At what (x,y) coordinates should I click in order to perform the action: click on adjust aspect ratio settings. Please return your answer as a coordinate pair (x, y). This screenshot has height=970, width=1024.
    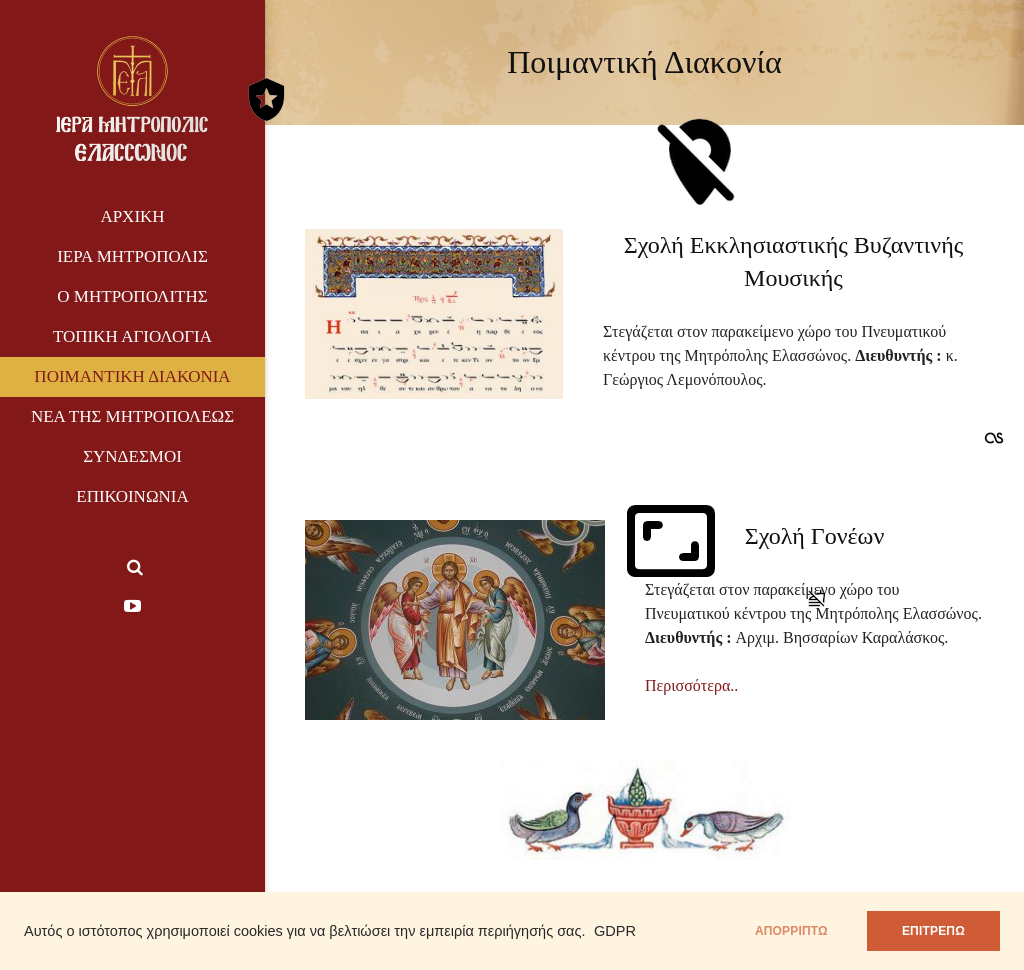
    Looking at the image, I should click on (671, 541).